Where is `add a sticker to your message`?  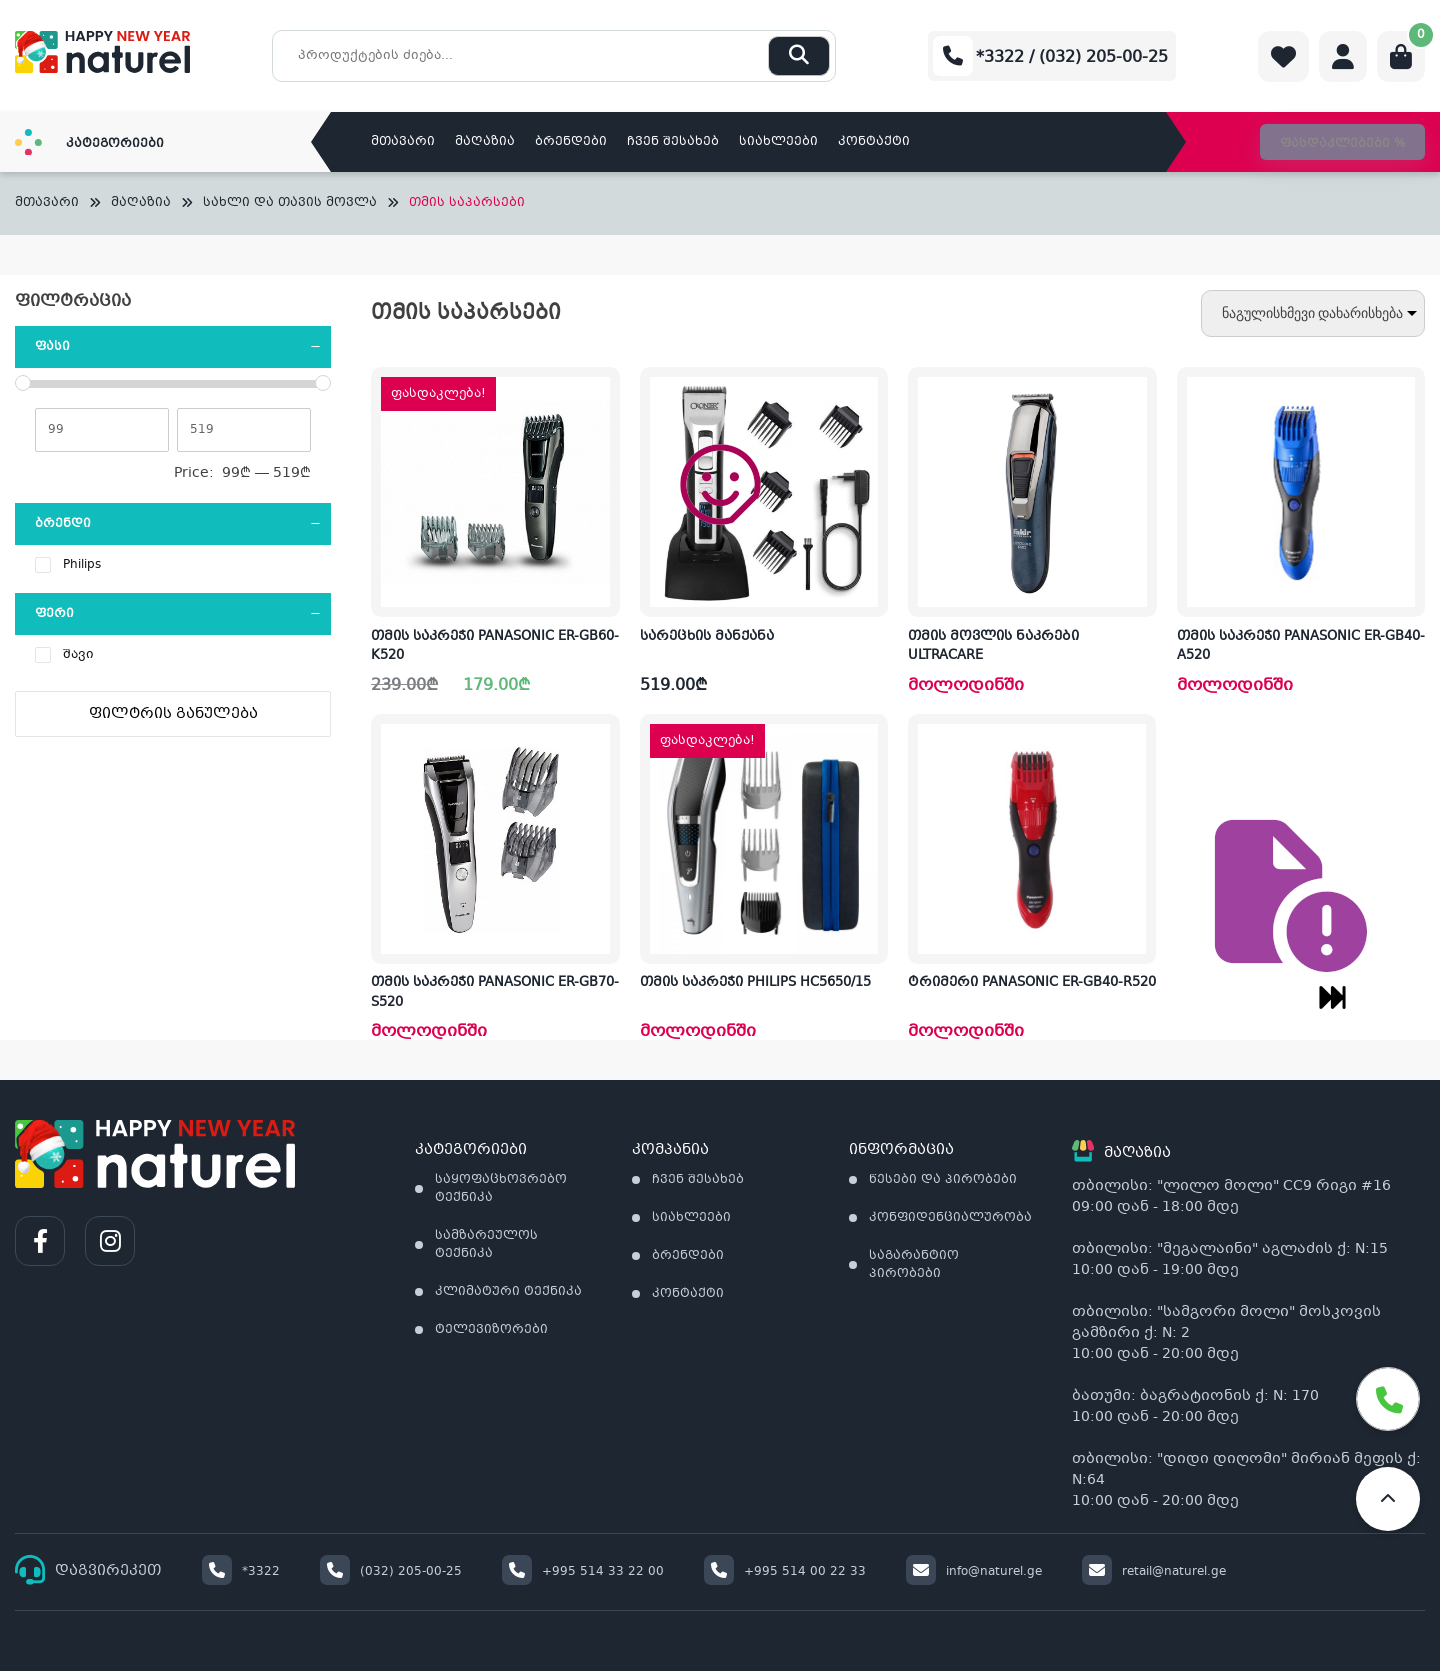 add a sticker to your message is located at coordinates (720, 484).